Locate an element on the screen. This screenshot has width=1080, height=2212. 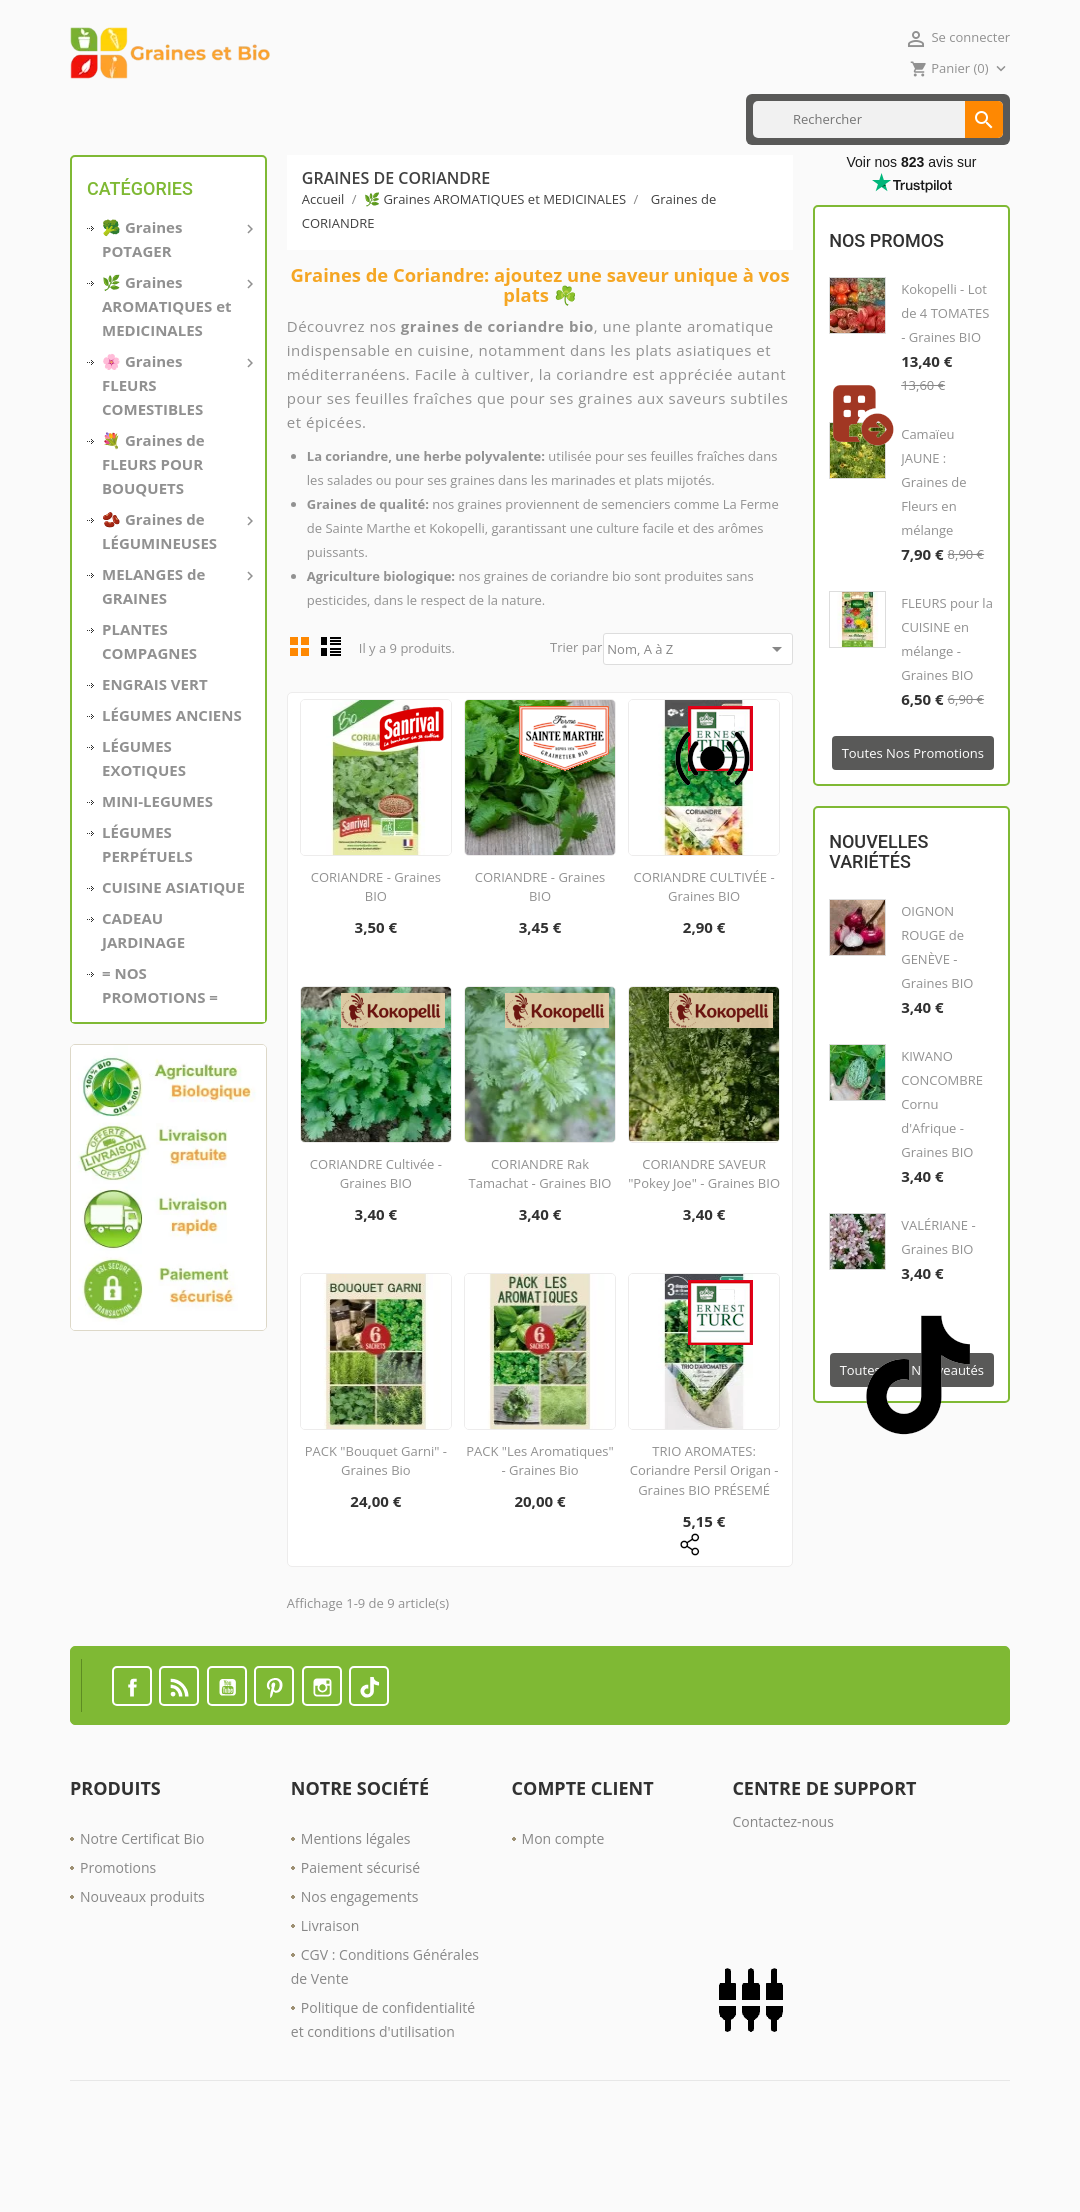
configure audio/video input settings is located at coordinates (751, 2000).